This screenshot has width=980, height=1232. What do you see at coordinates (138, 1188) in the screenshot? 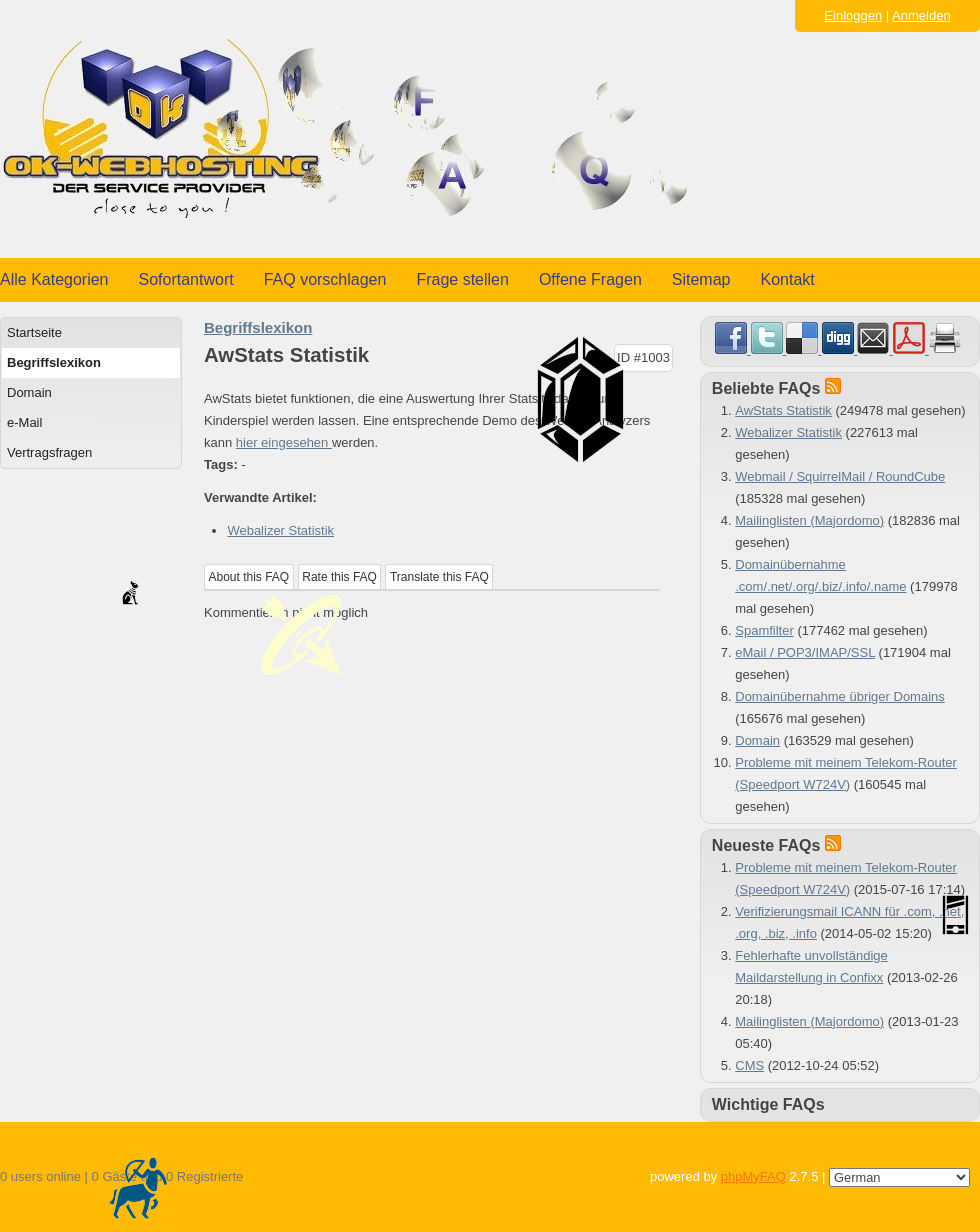
I see `select centaur character or unit` at bounding box center [138, 1188].